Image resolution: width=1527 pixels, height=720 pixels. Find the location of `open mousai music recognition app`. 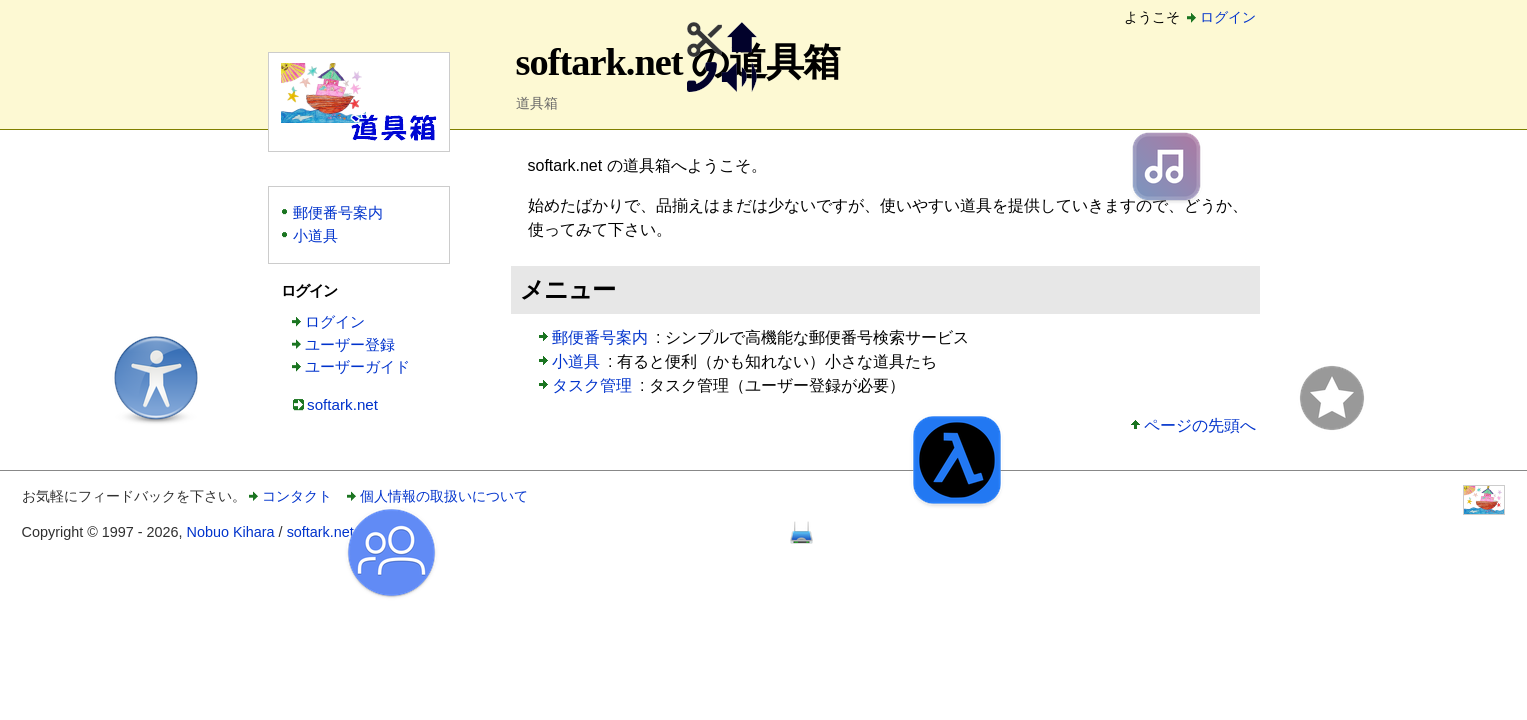

open mousai music recognition app is located at coordinates (1166, 166).